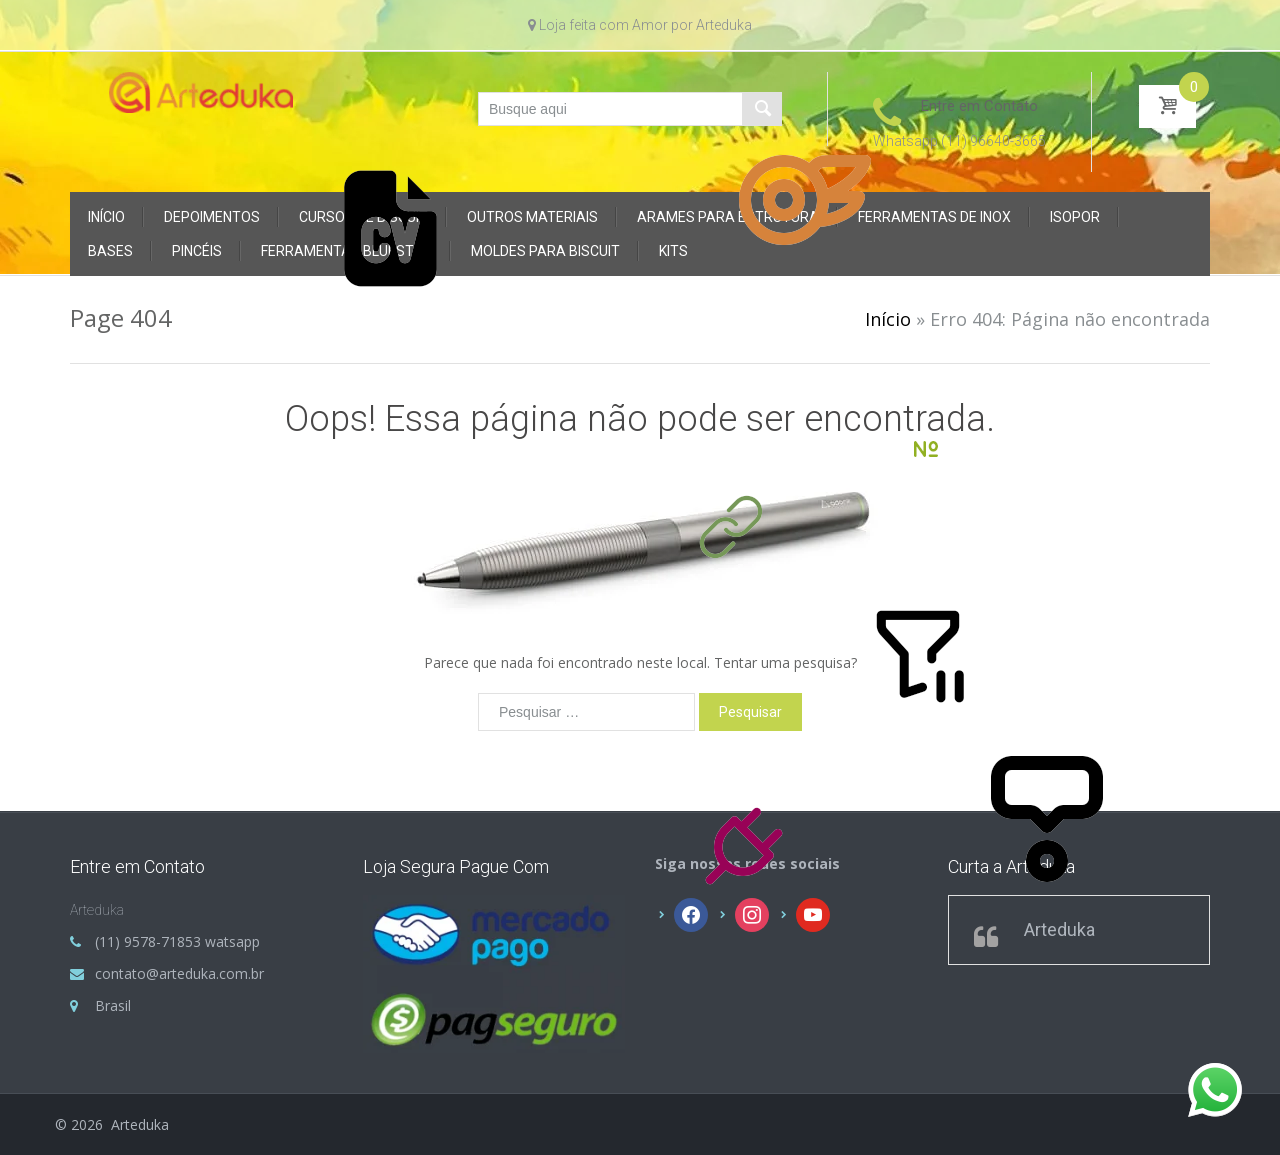  Describe the element at coordinates (918, 652) in the screenshot. I see `pause active filters` at that location.